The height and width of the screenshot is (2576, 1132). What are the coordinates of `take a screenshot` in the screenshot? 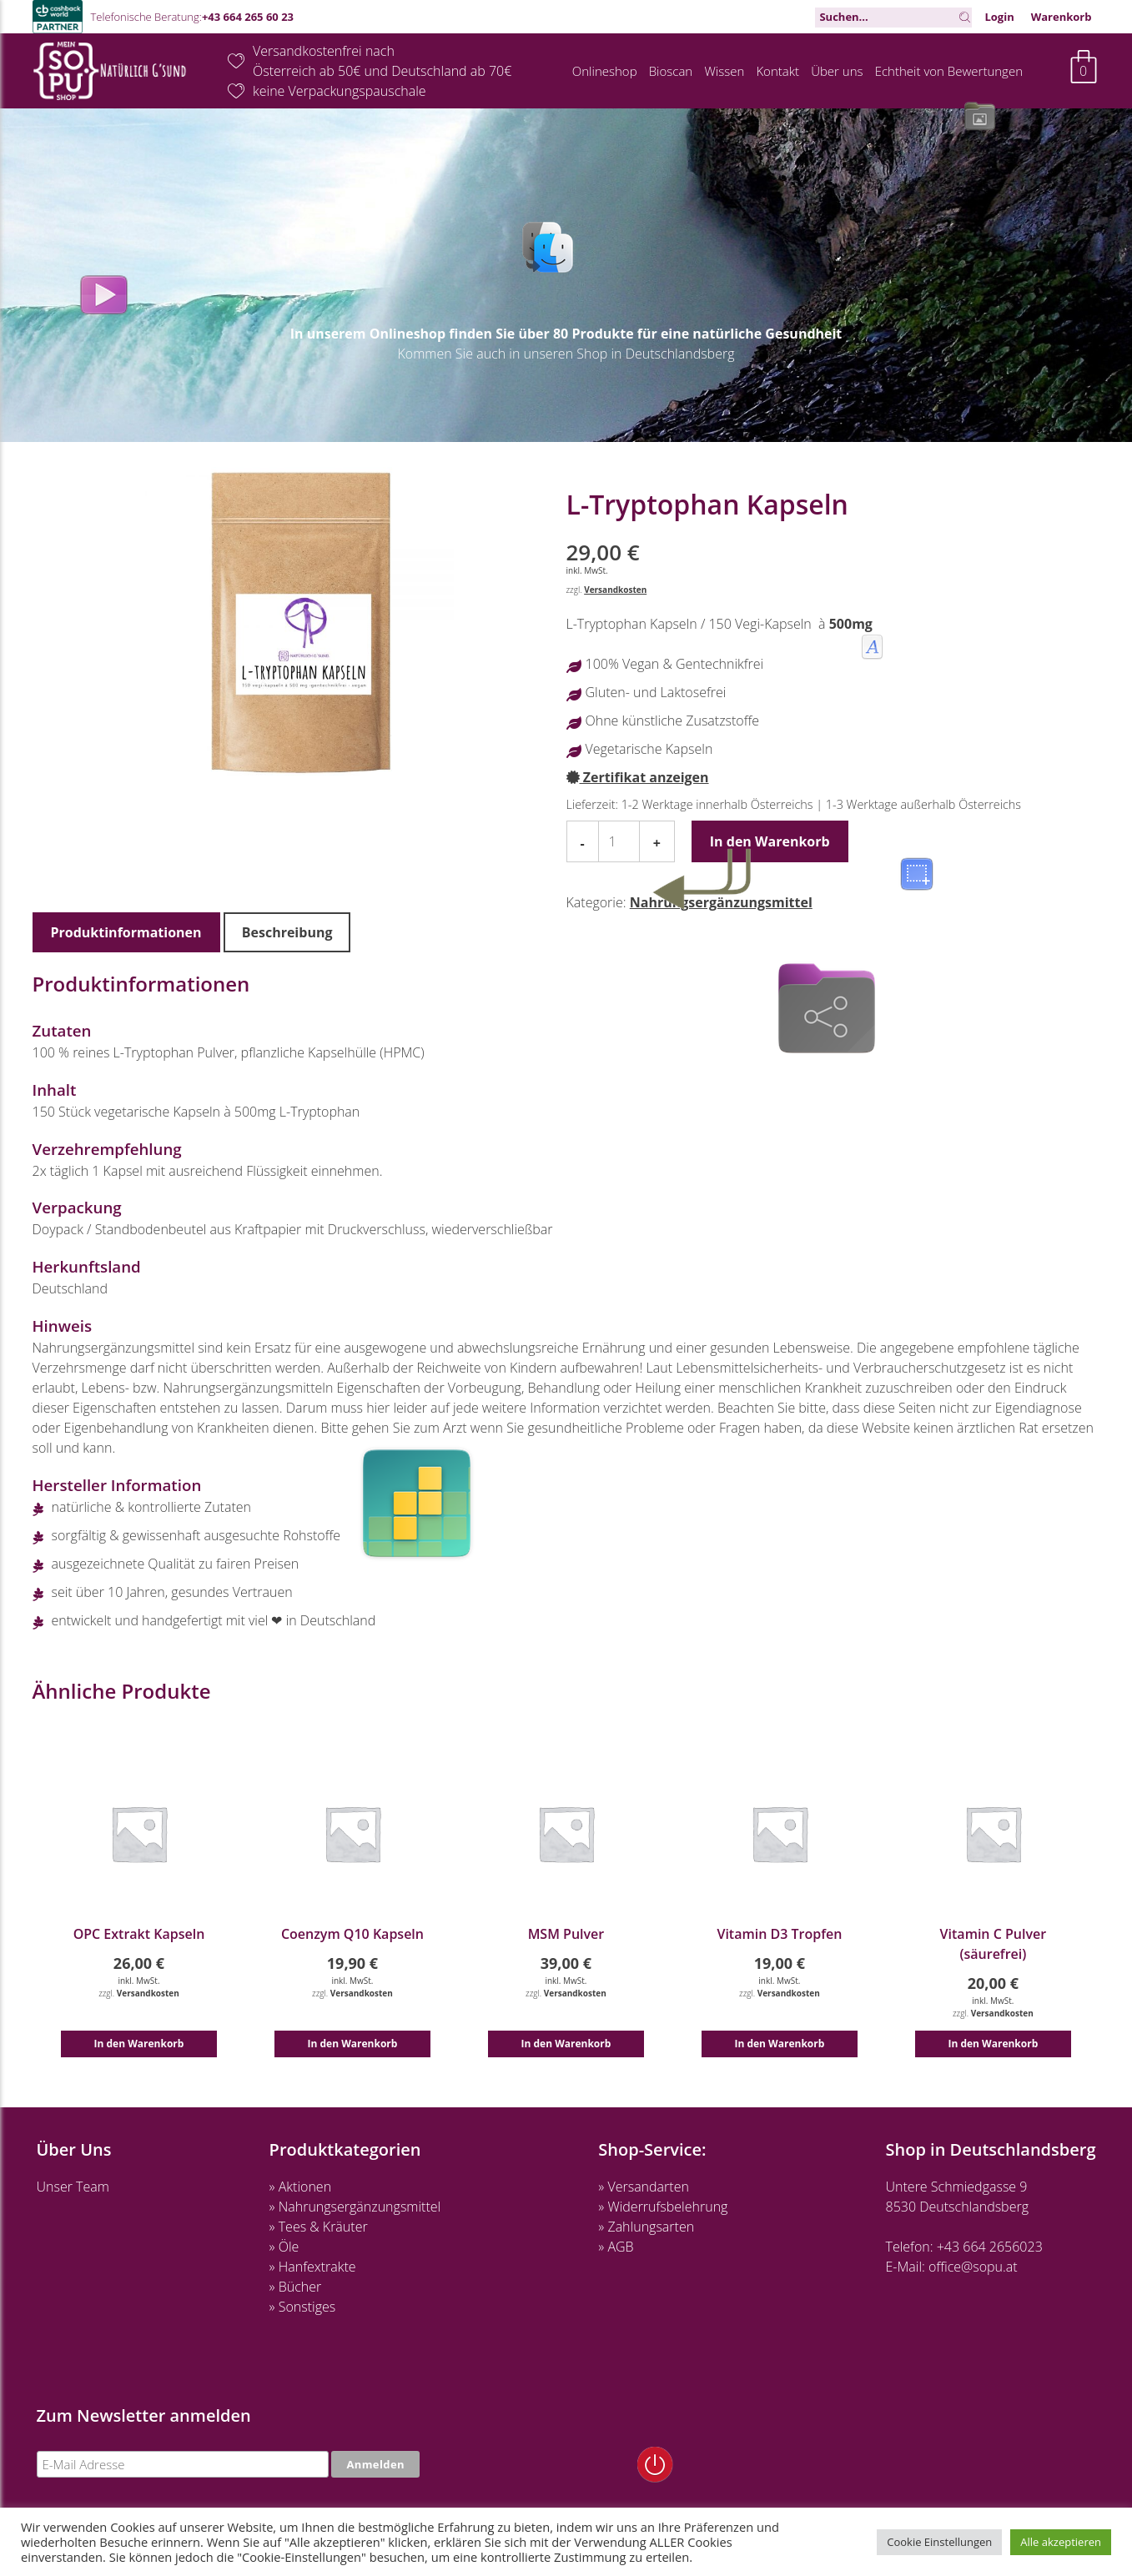 It's located at (917, 874).